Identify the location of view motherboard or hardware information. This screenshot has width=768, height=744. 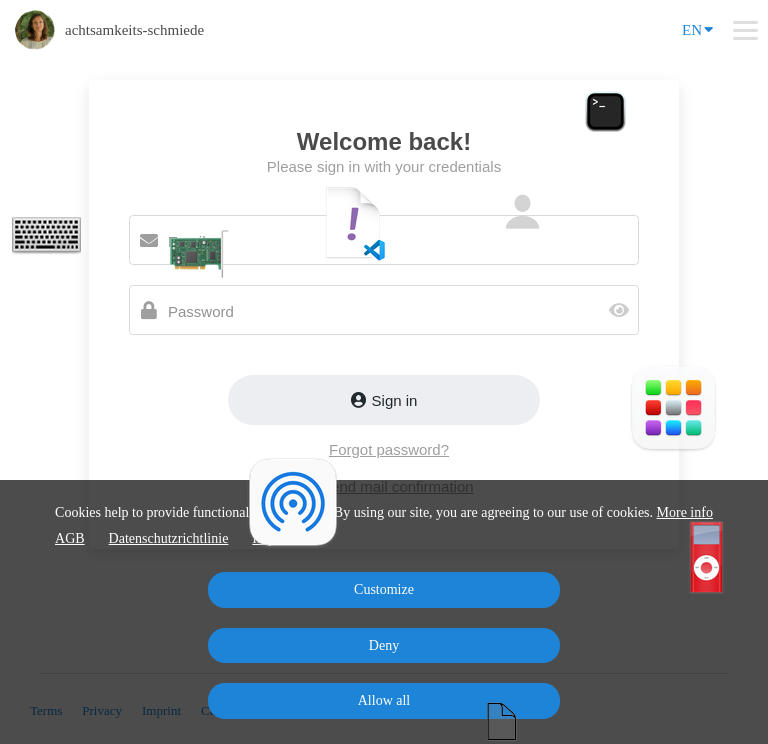
(199, 254).